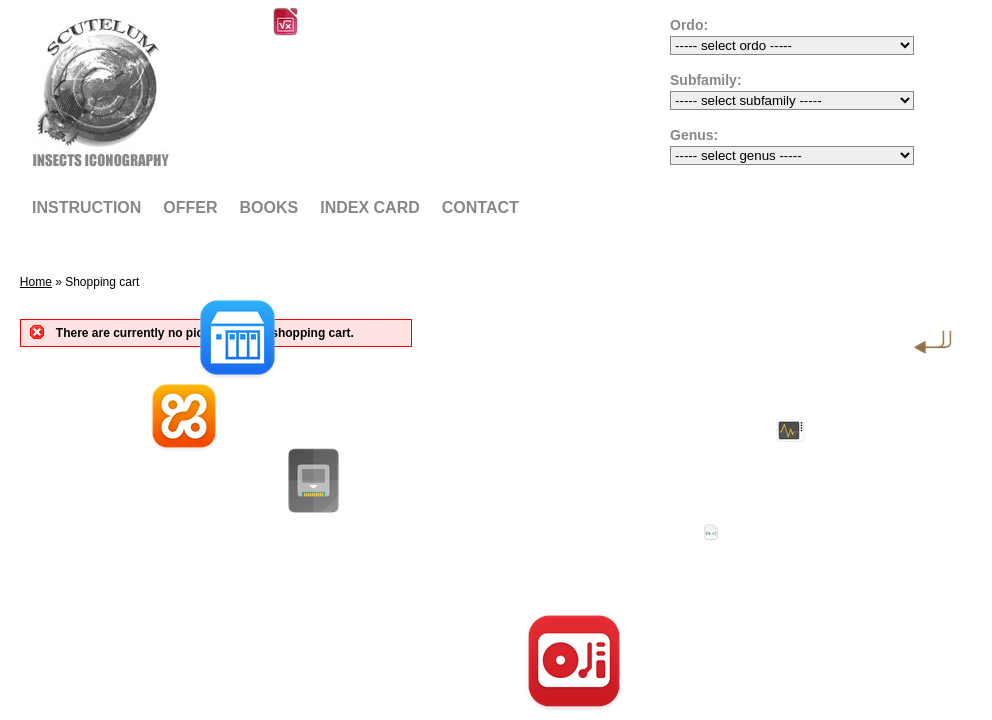  What do you see at coordinates (711, 532) in the screenshot?
I see `a systemd unit configuration file` at bounding box center [711, 532].